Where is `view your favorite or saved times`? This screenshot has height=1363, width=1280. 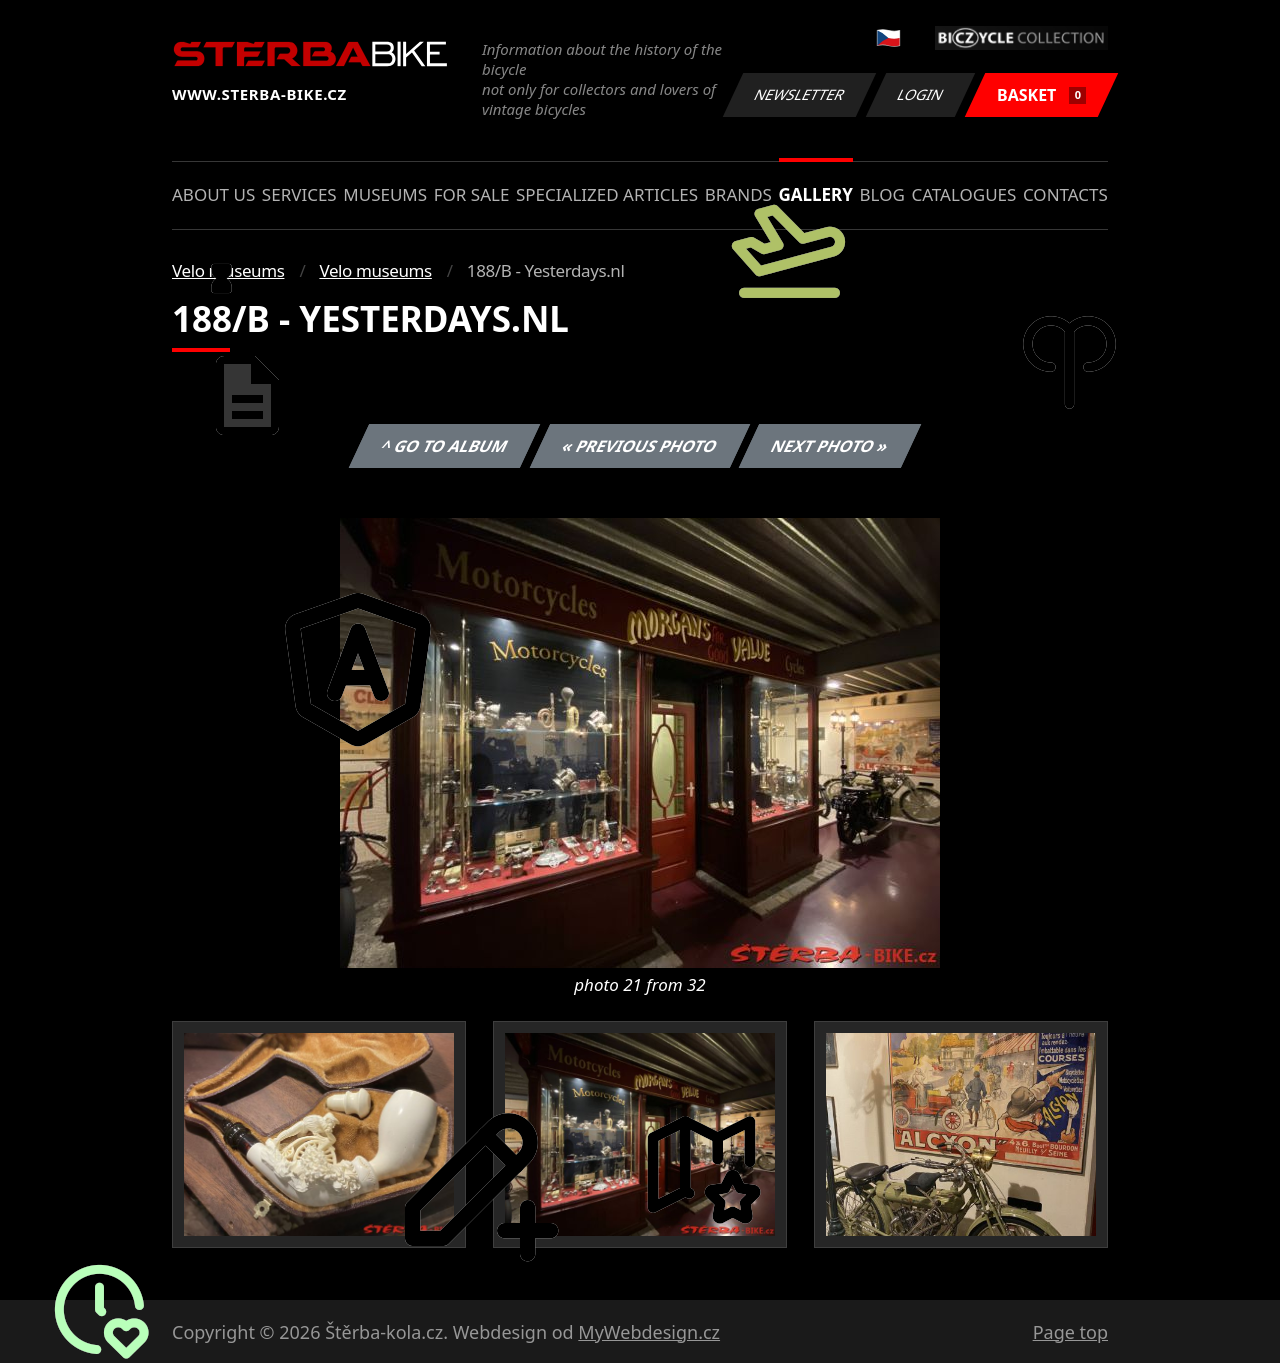
view your favorite or saved times is located at coordinates (99, 1309).